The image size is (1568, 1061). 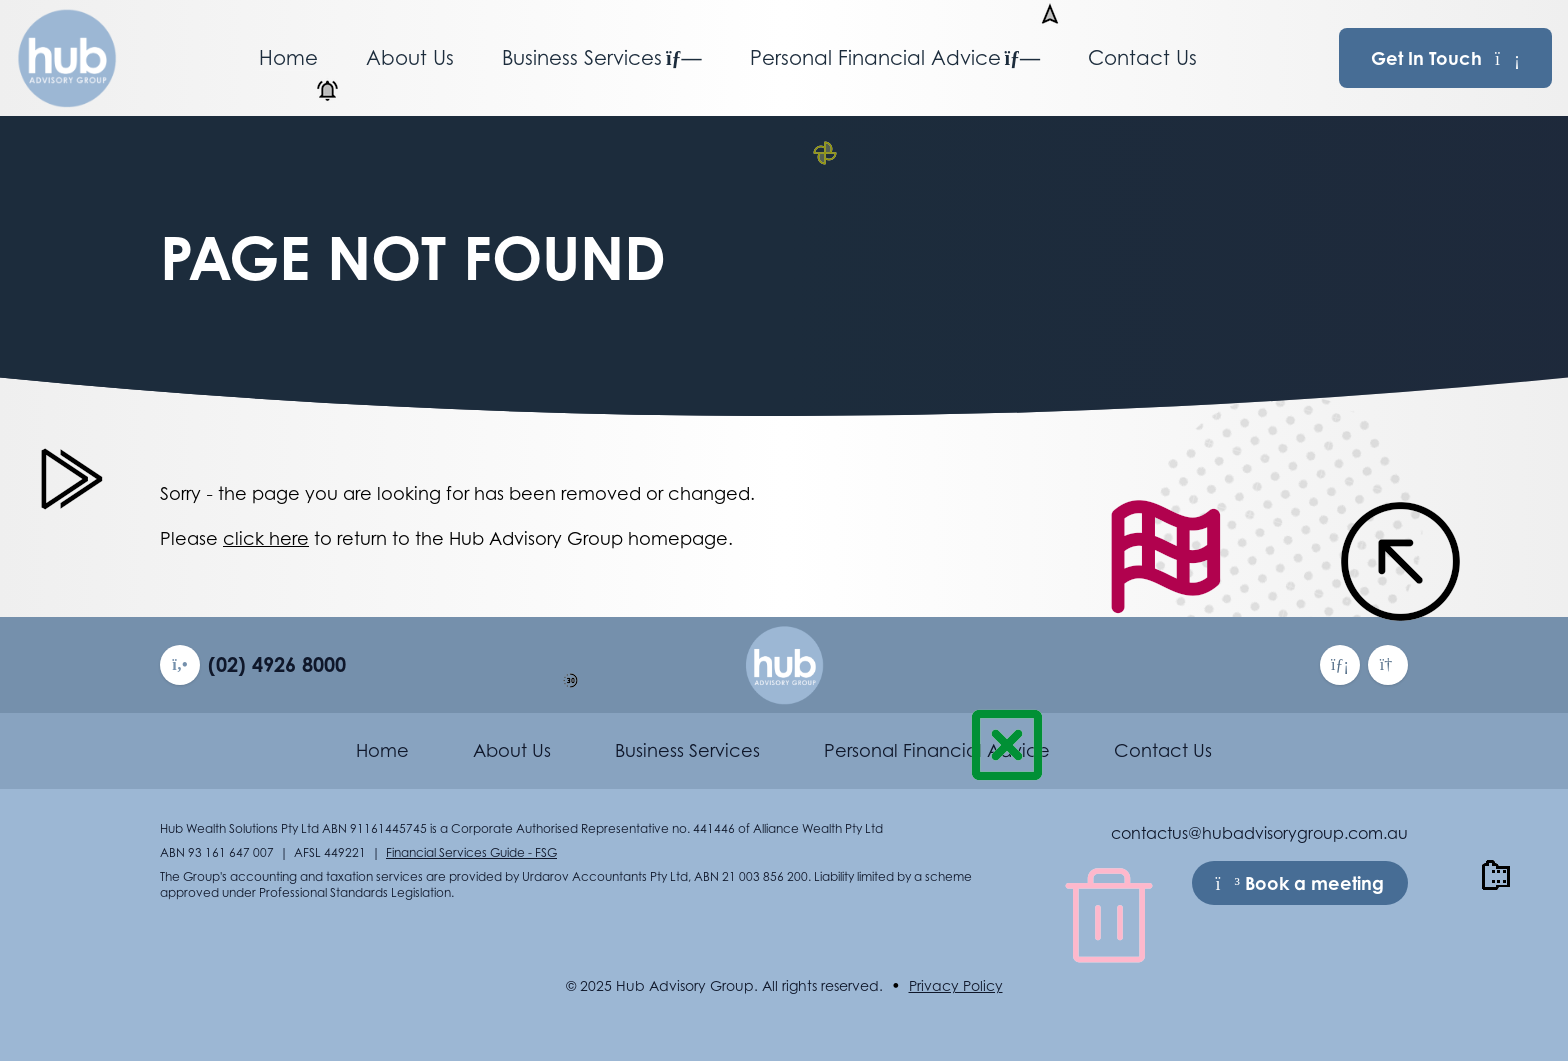 What do you see at coordinates (1161, 554) in the screenshot?
I see `indicates a finish line or goal completion` at bounding box center [1161, 554].